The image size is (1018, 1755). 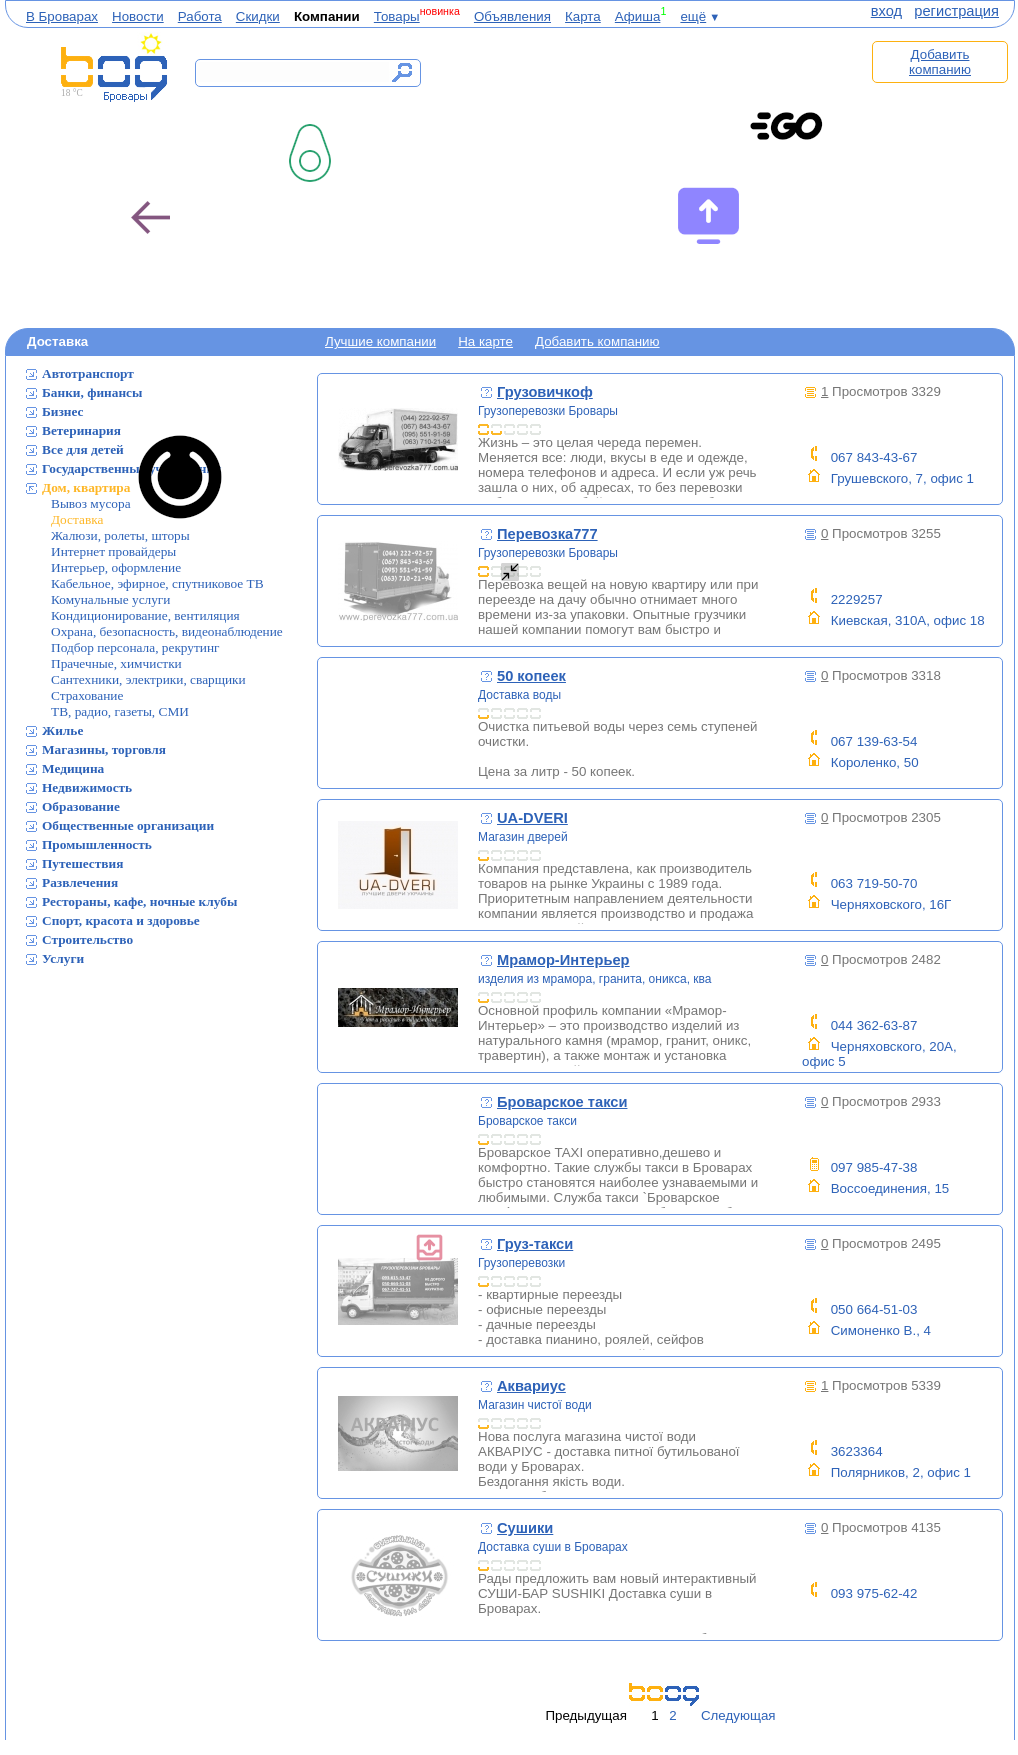 What do you see at coordinates (180, 477) in the screenshot?
I see `indicates loading or processing in progress` at bounding box center [180, 477].